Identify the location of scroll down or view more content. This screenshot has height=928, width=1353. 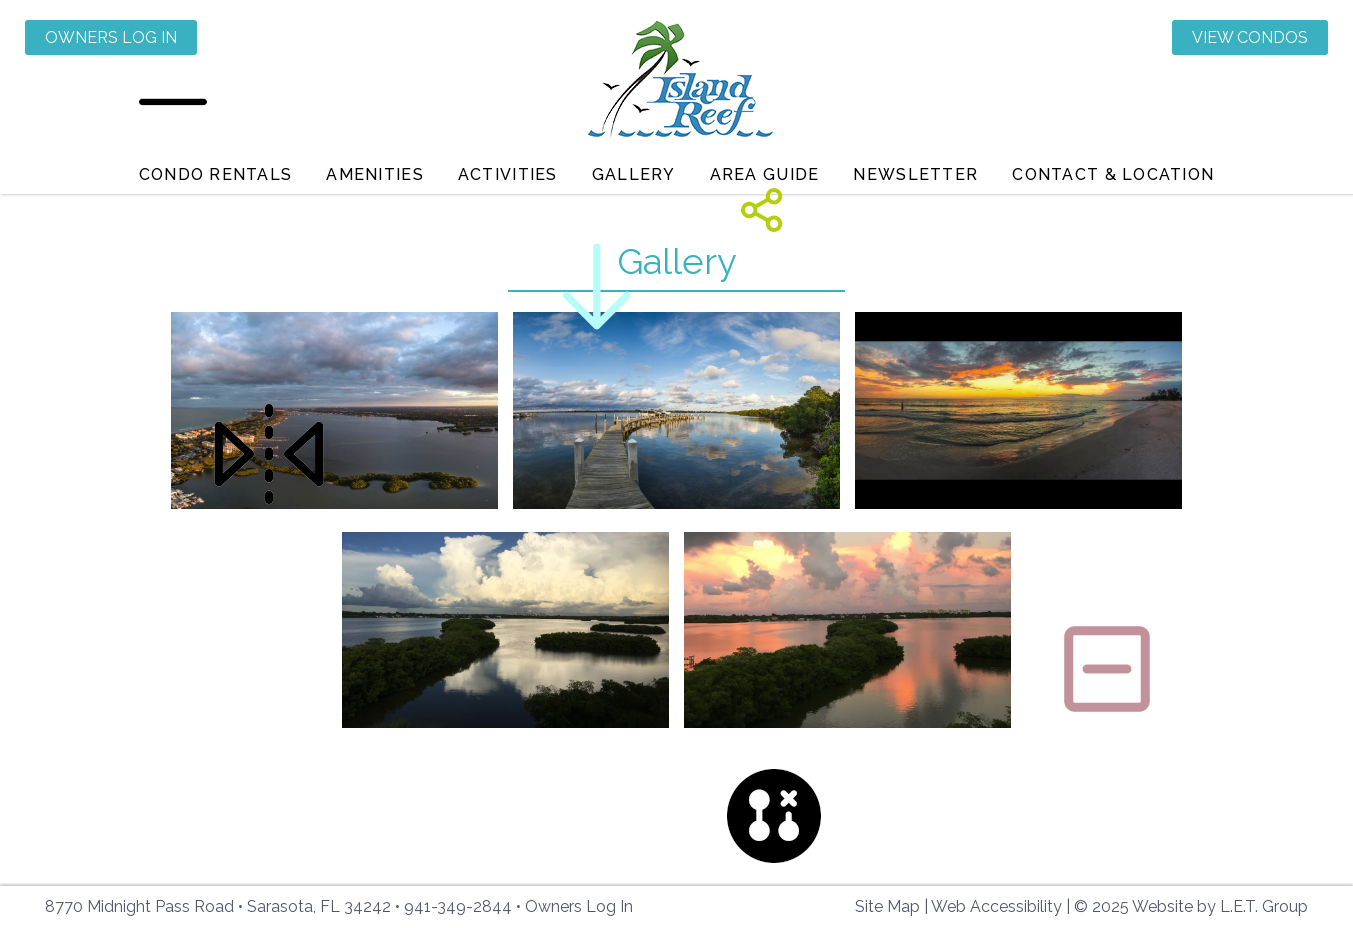
(598, 287).